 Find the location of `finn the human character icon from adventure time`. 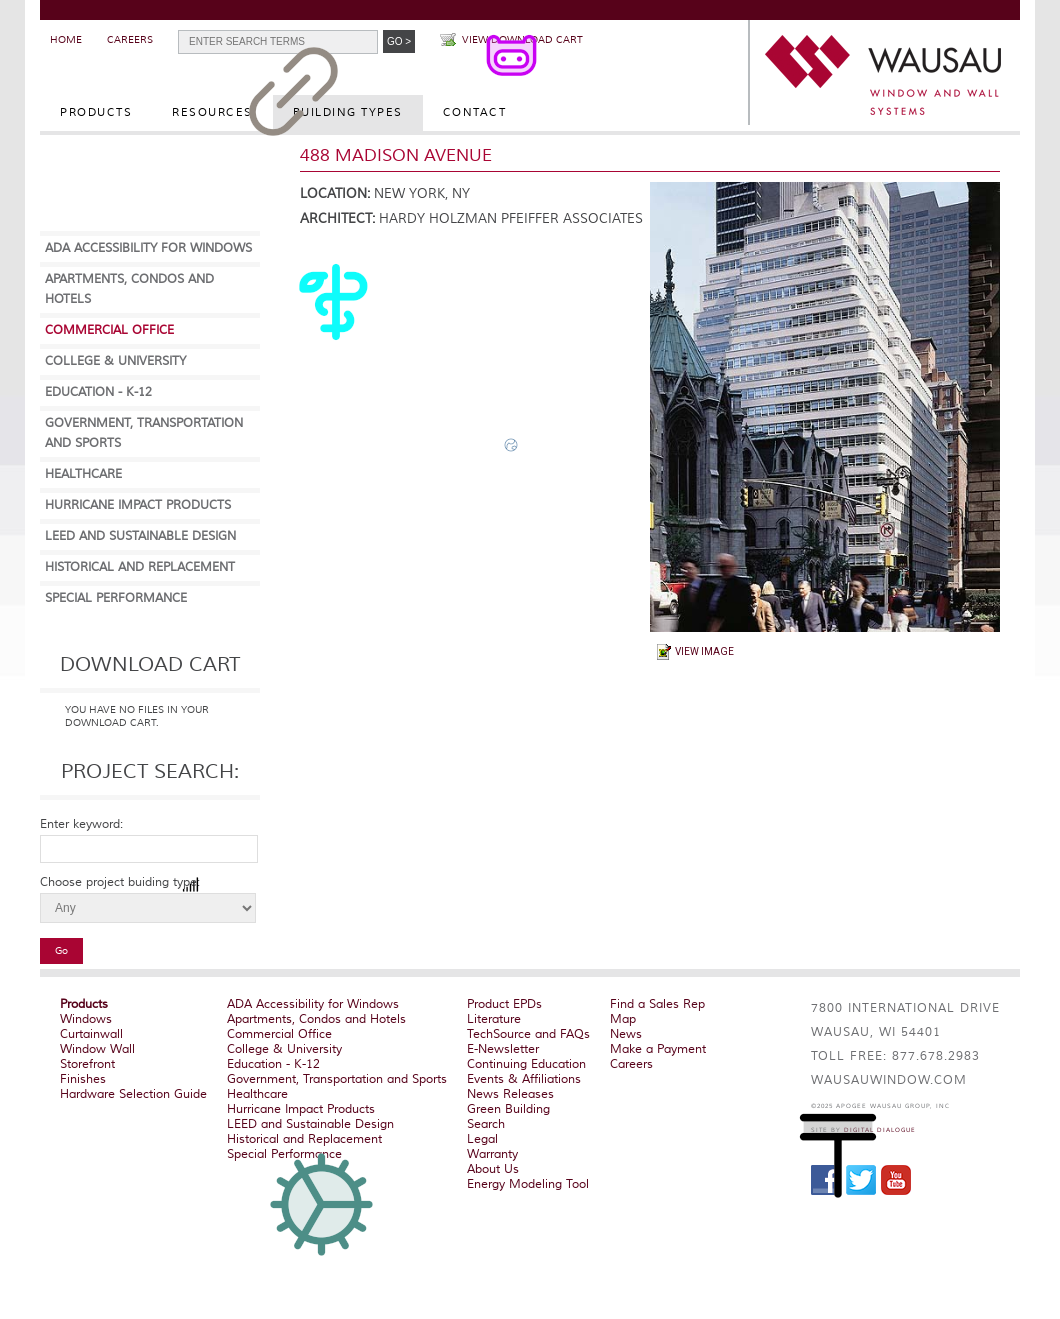

finn the human character icon from adventure time is located at coordinates (511, 54).